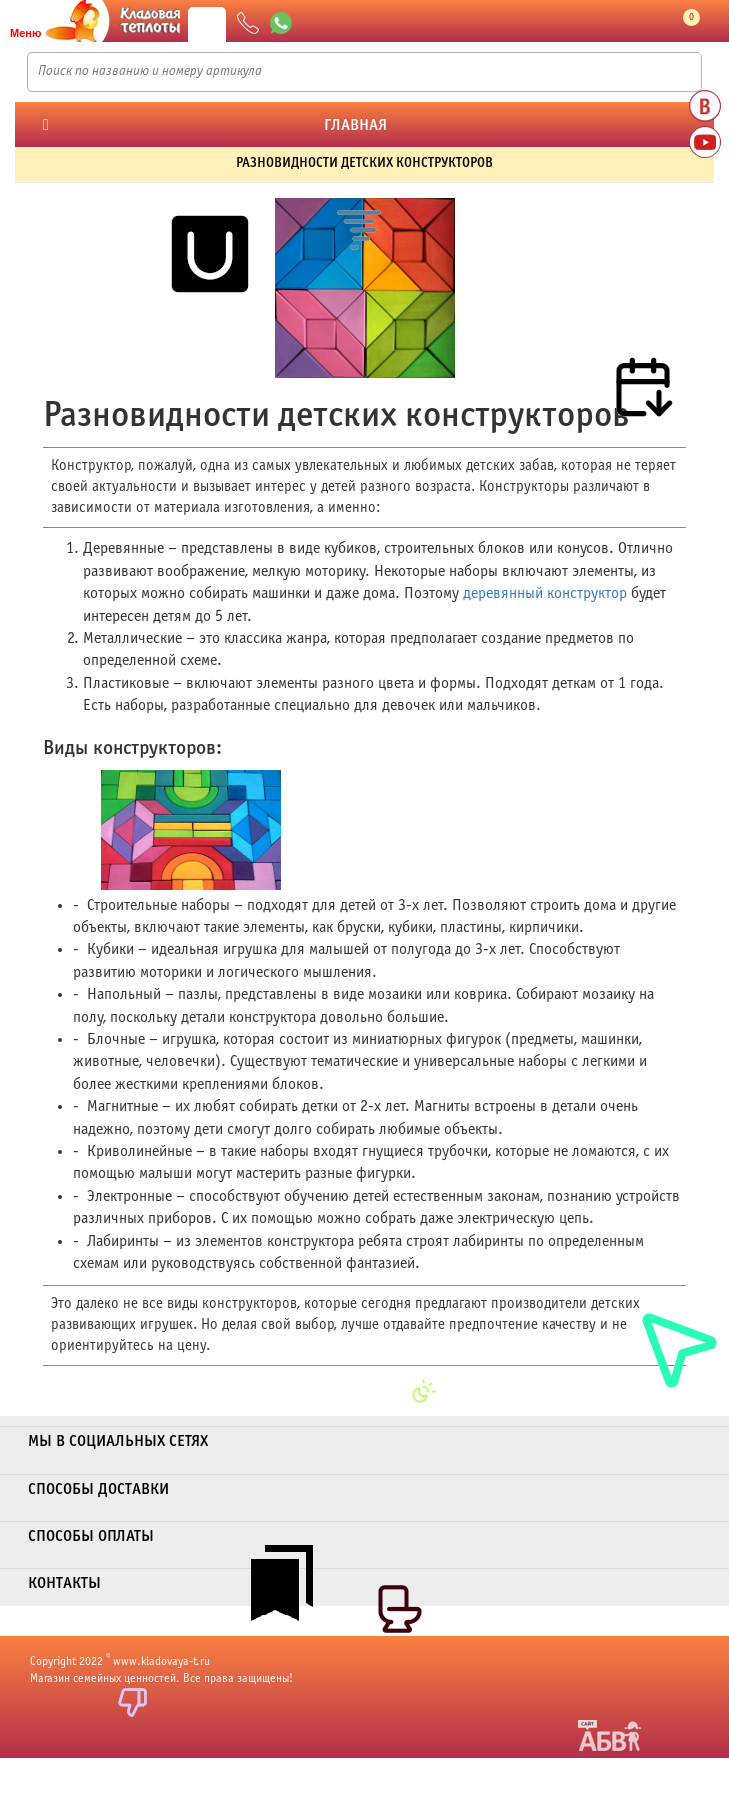  Describe the element at coordinates (132, 1702) in the screenshot. I see `dislike or downvote content` at that location.